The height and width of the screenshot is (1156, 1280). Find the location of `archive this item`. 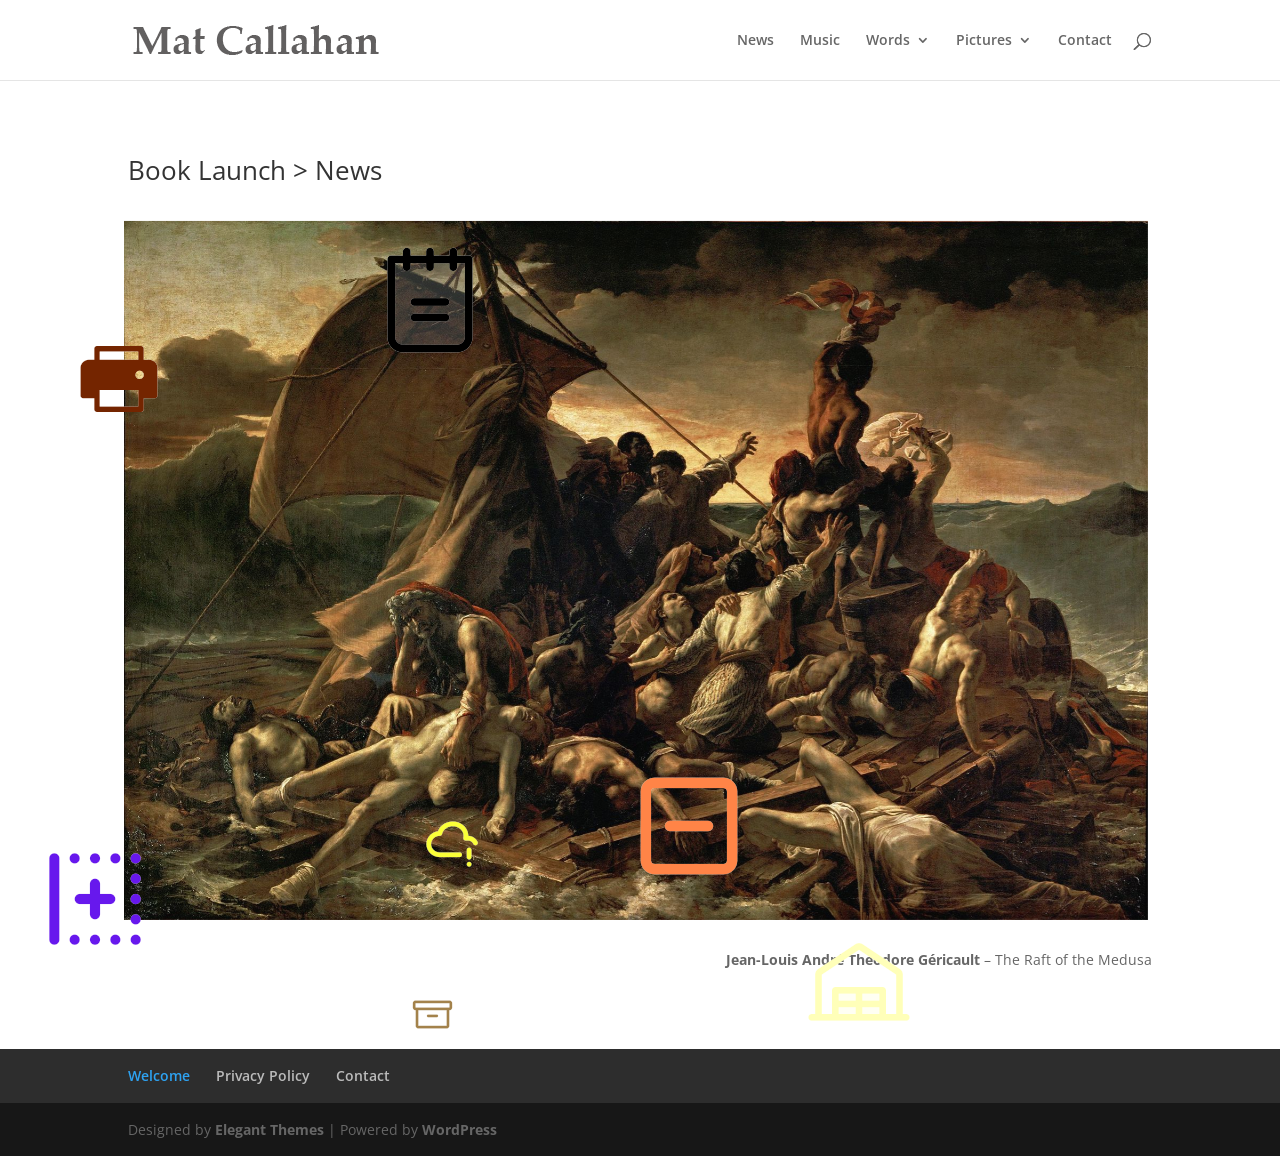

archive this item is located at coordinates (432, 1014).